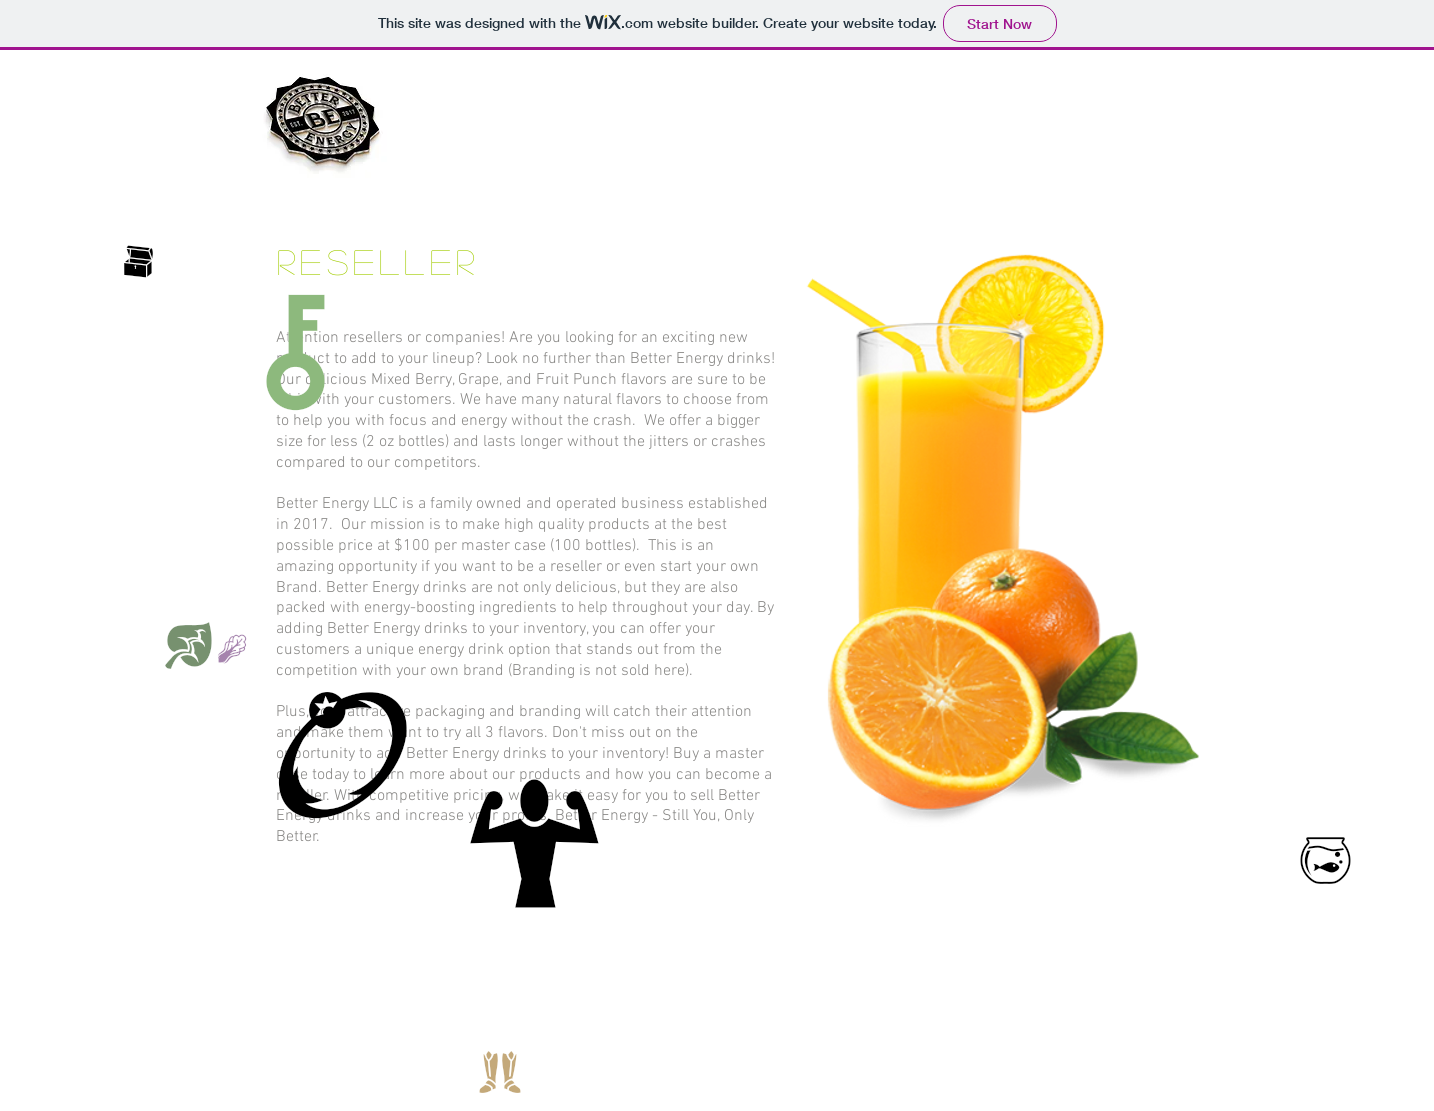  What do you see at coordinates (188, 645) in the screenshot?
I see `nature or plant category in a game inventory` at bounding box center [188, 645].